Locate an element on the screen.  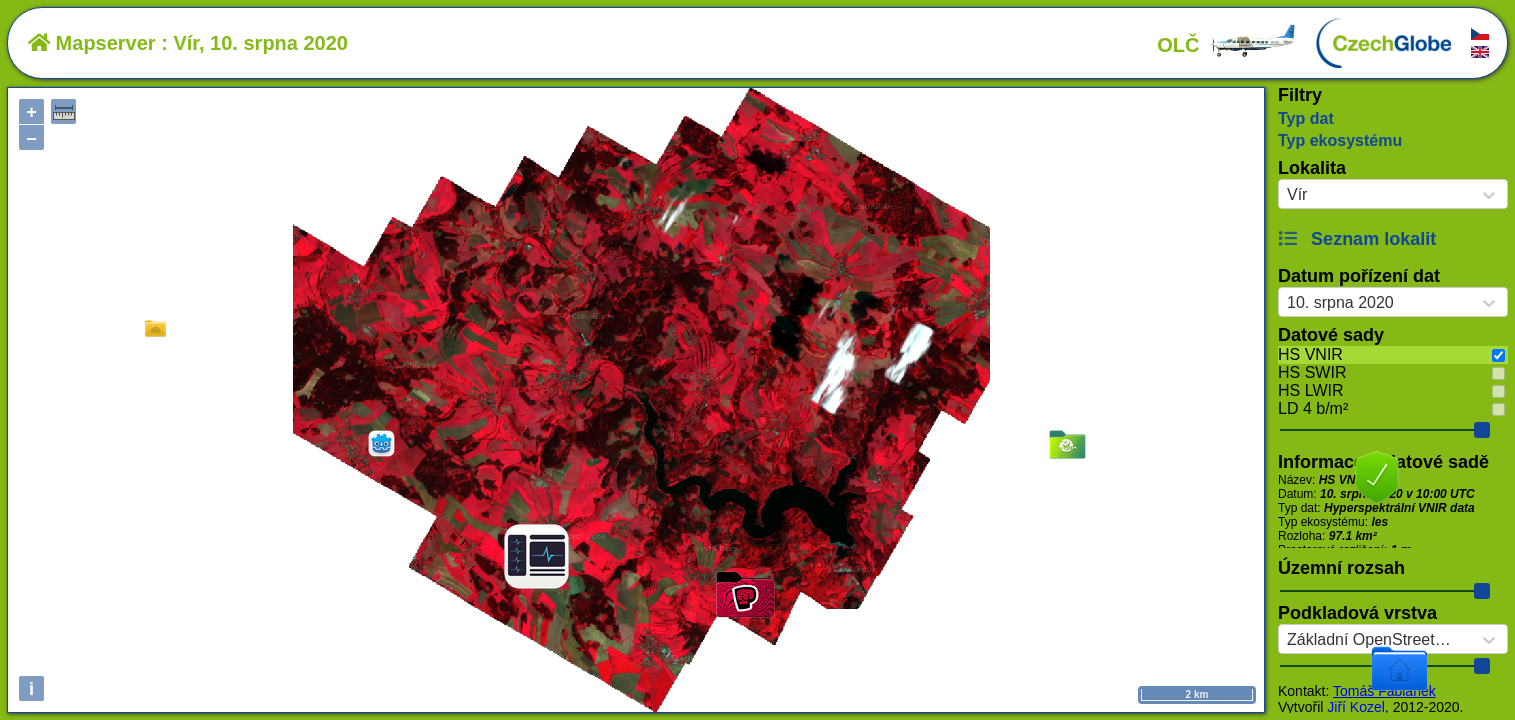
access cloud-synced files and documents is located at coordinates (155, 328).